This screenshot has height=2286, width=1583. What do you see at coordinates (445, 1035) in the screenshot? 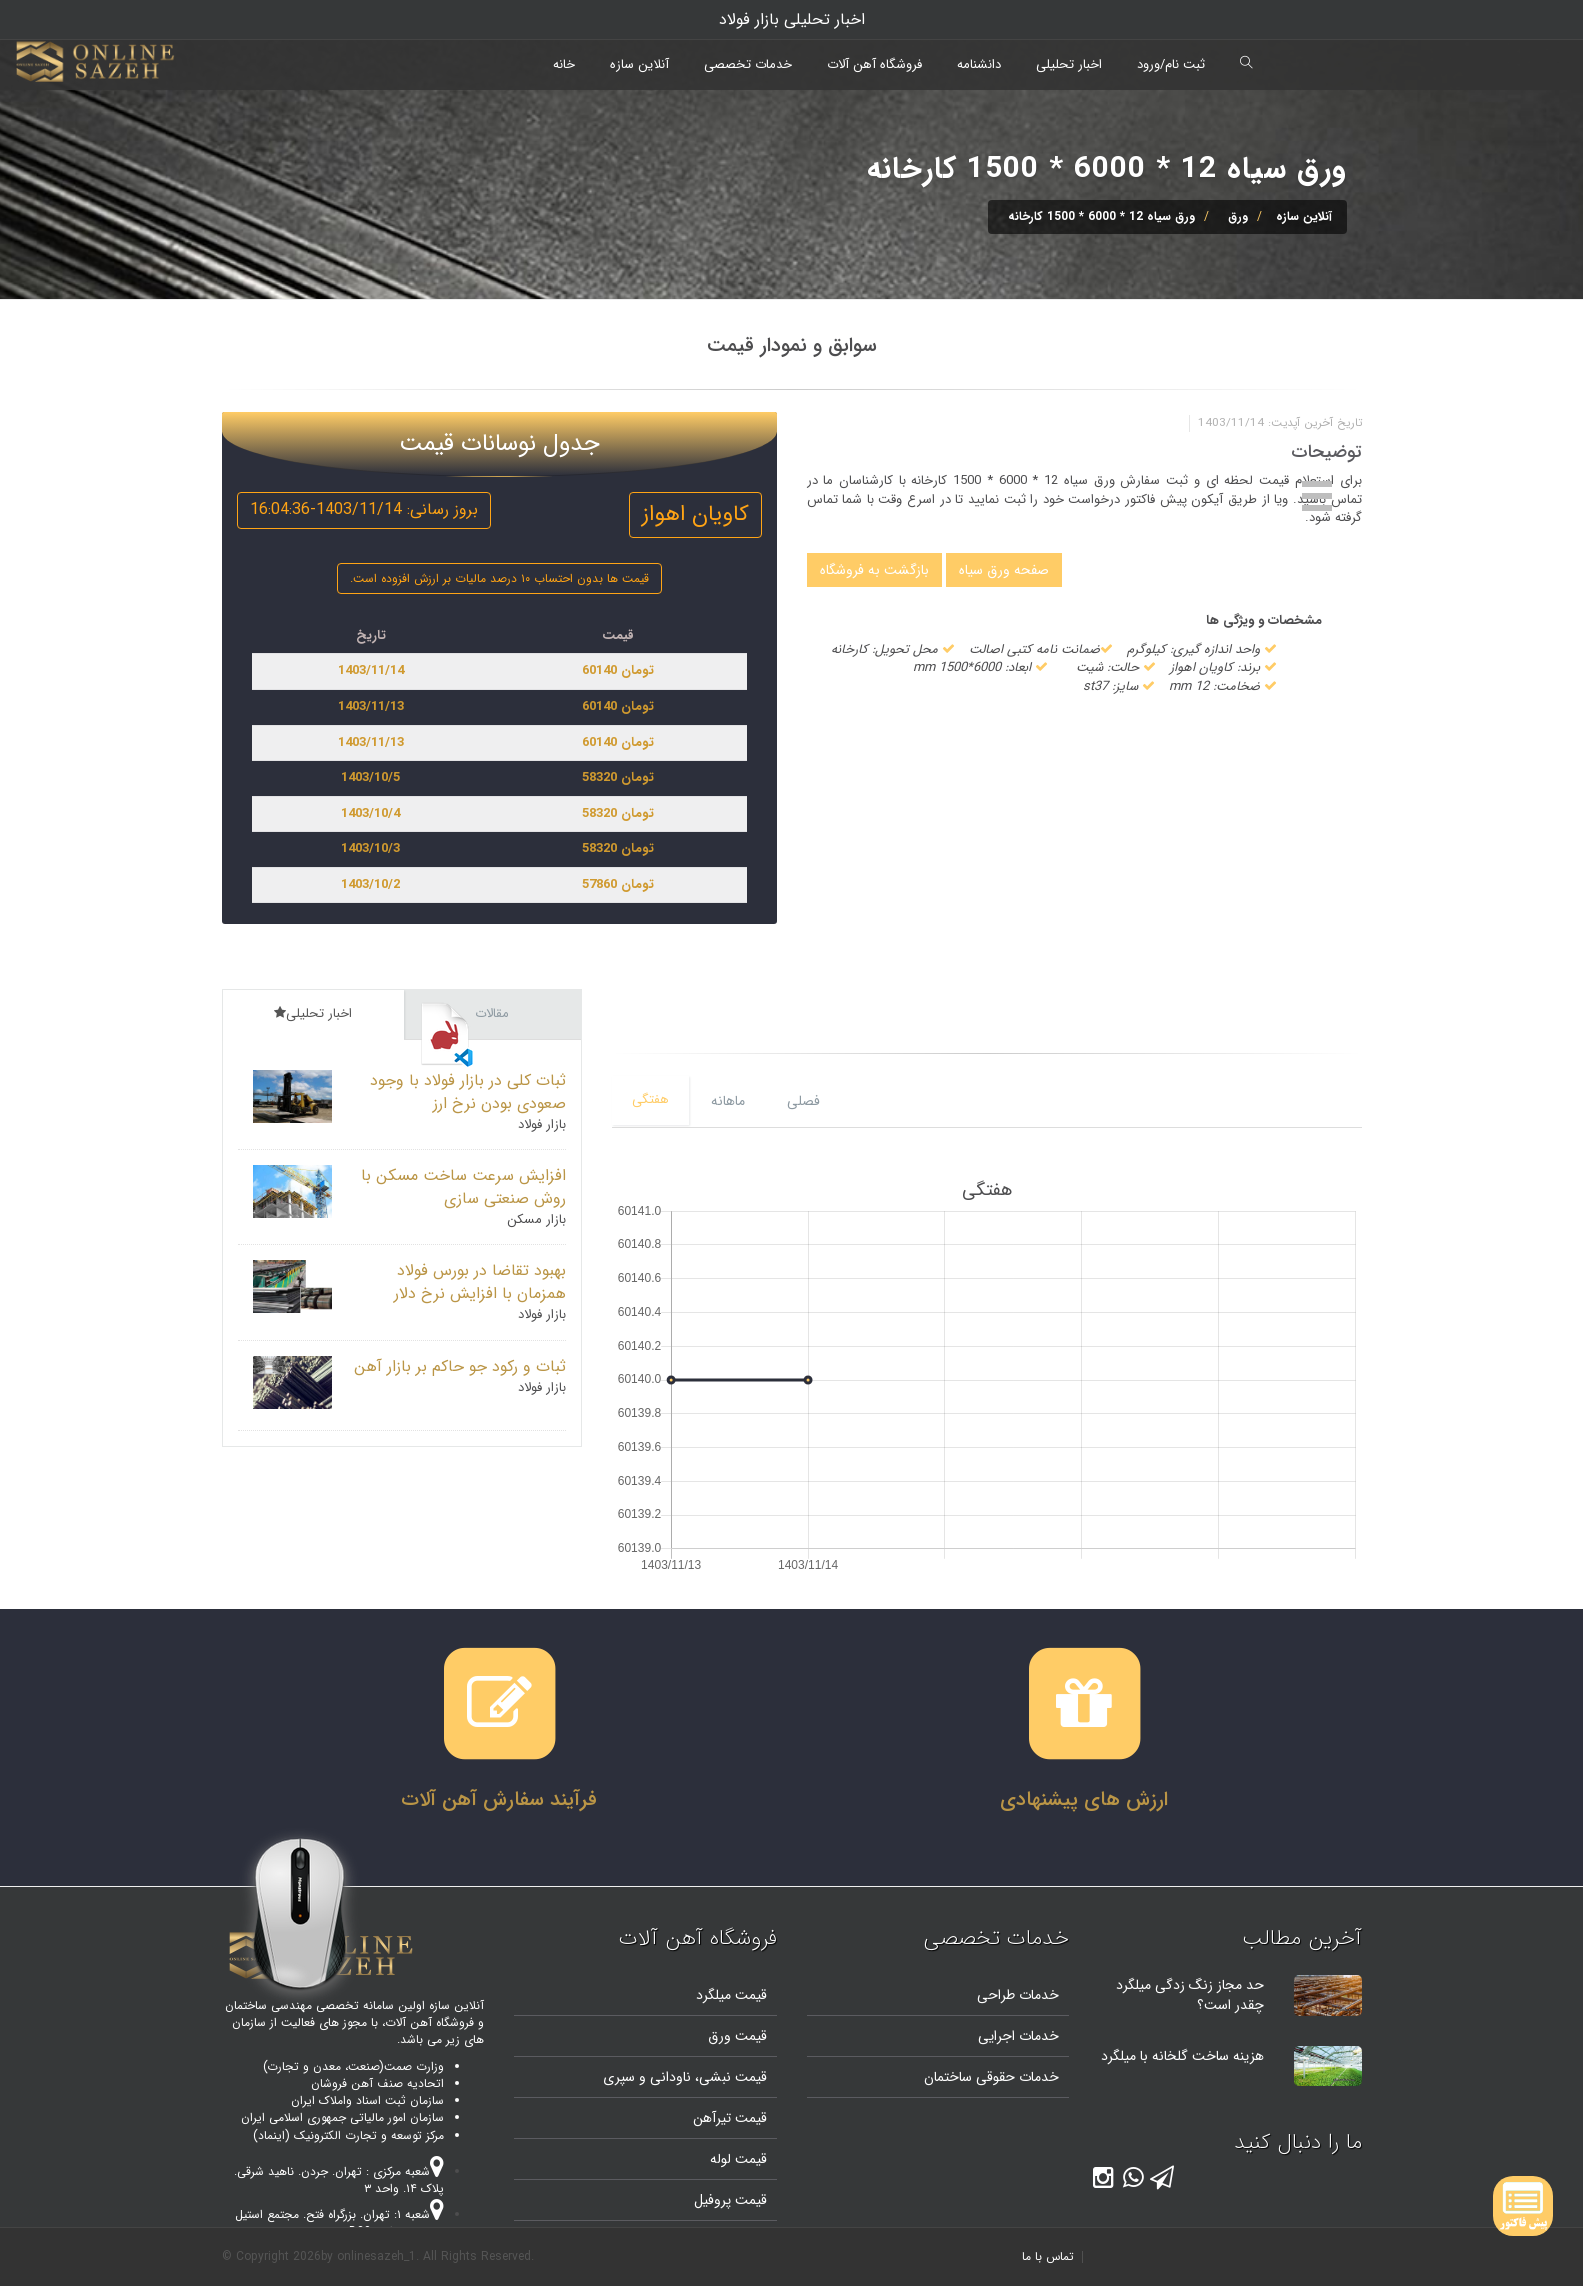
I see `open a jade-related project or file in Visual Studio Code` at bounding box center [445, 1035].